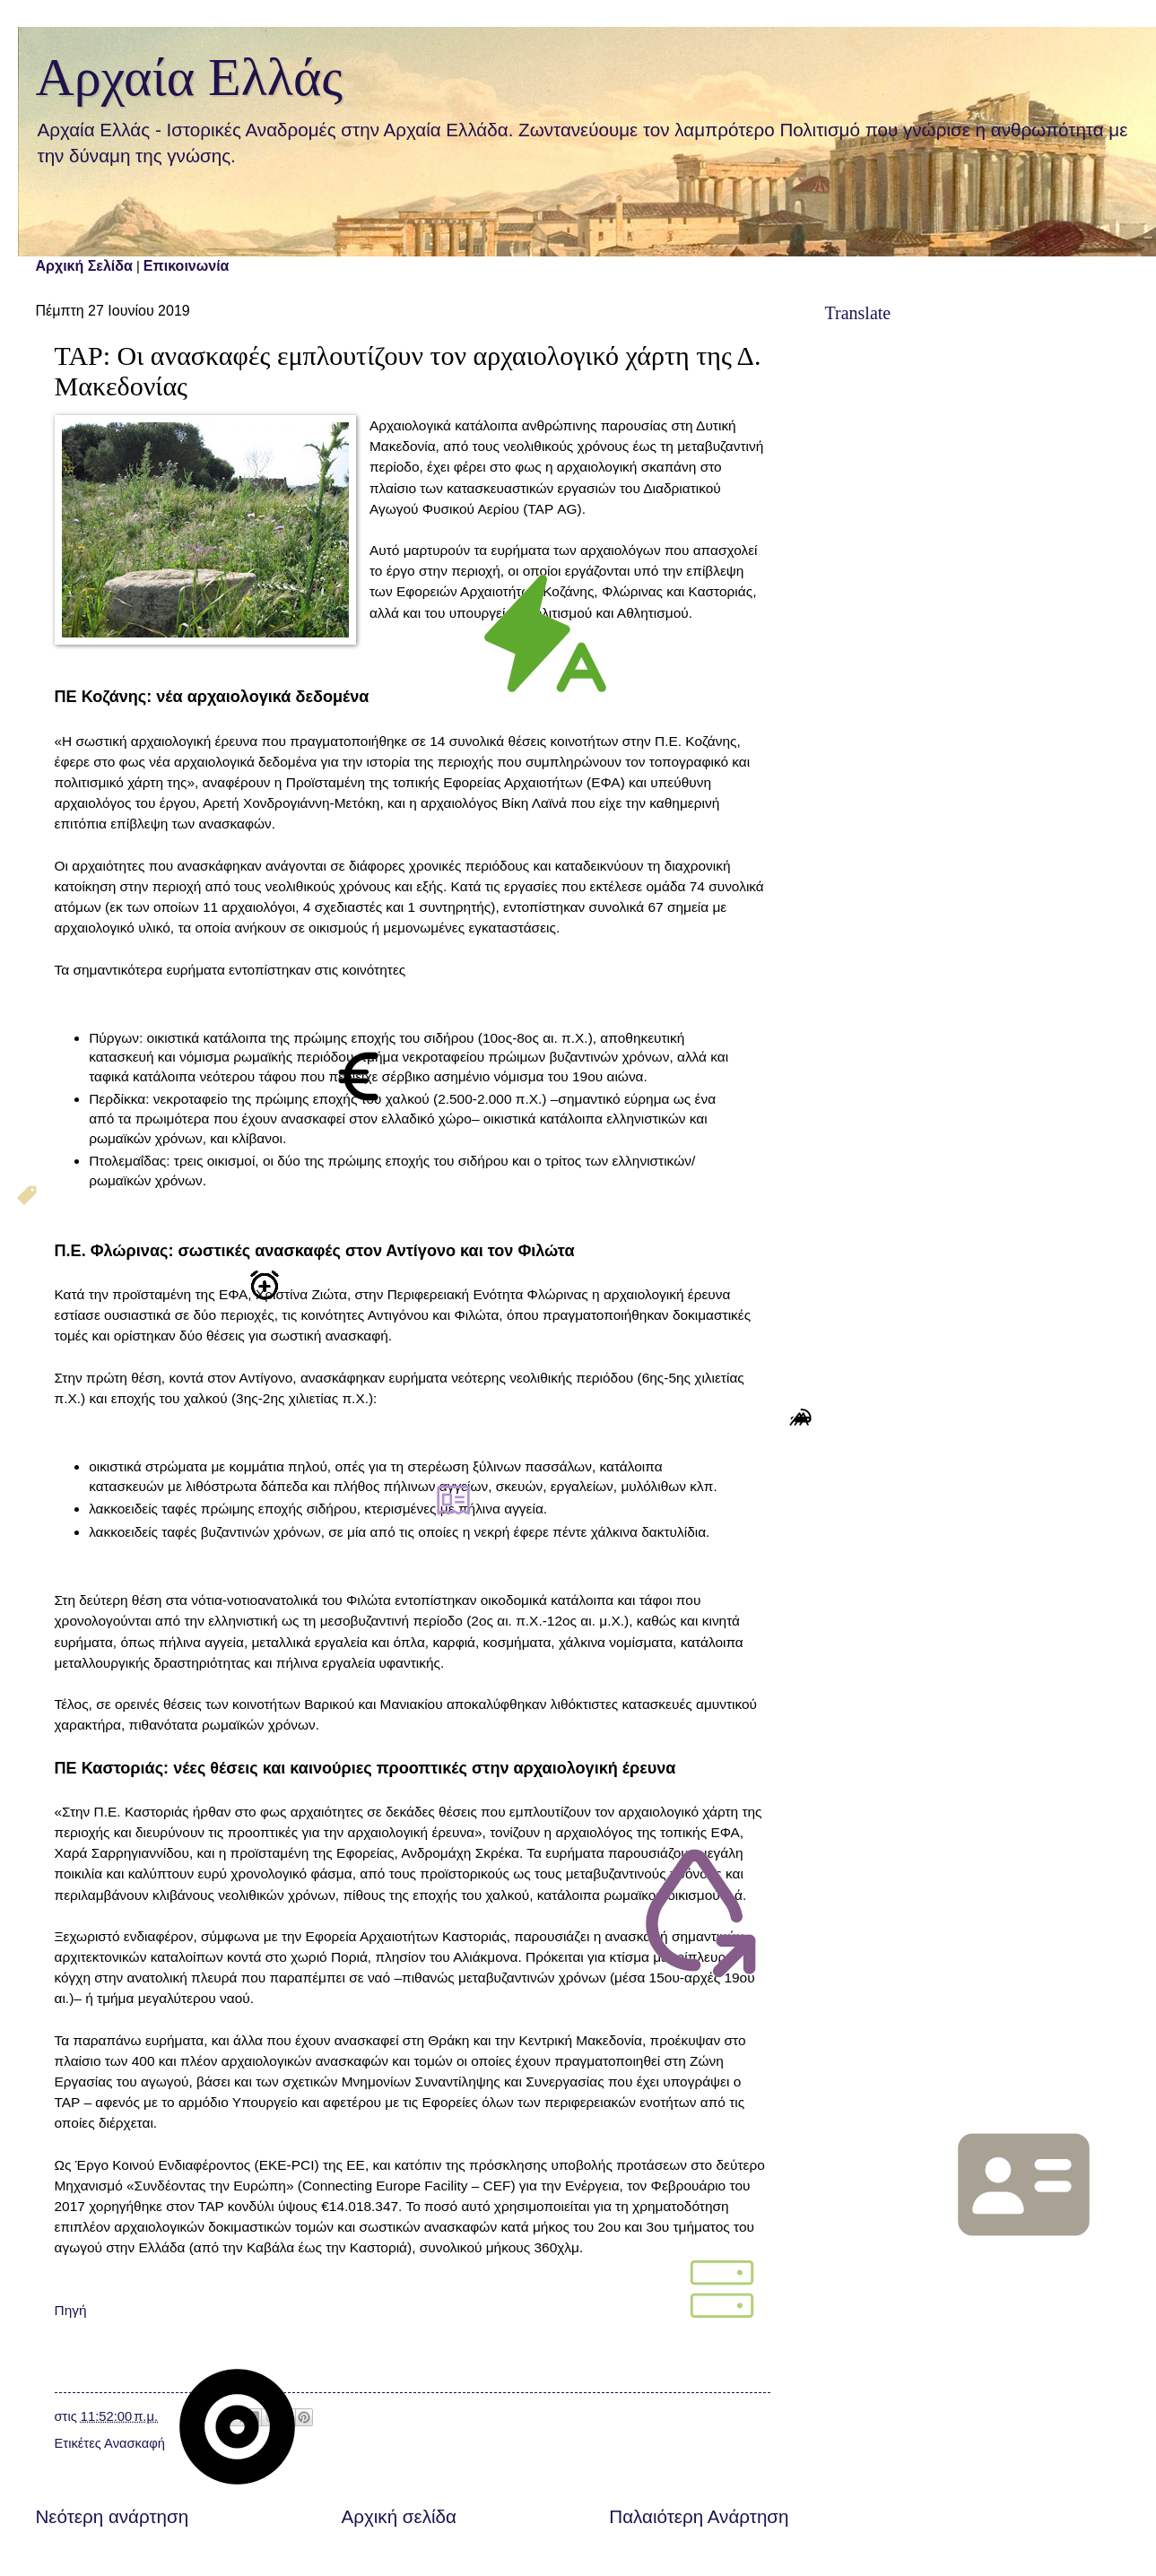 The width and height of the screenshot is (1156, 2576). I want to click on view or apply tags to an item, so click(27, 1195).